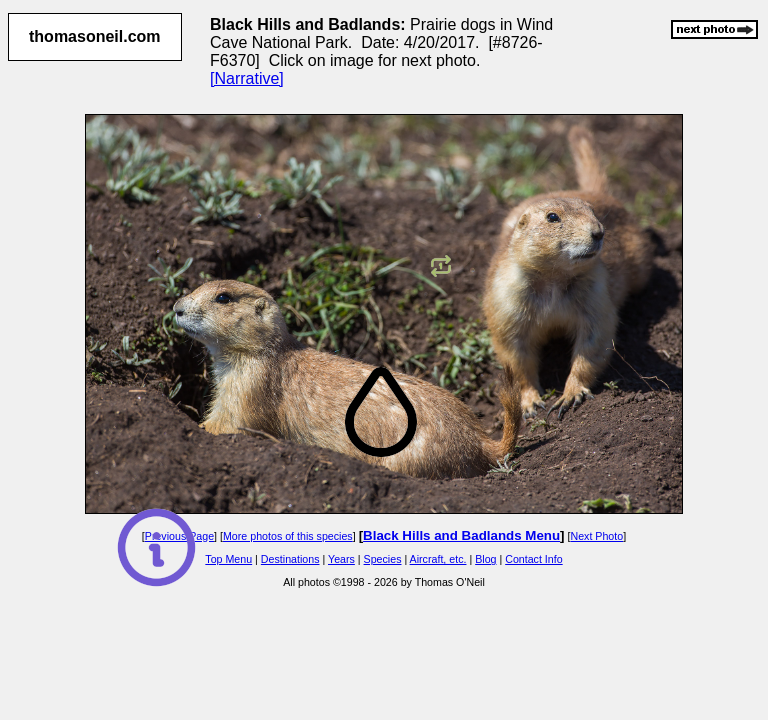  Describe the element at coordinates (441, 266) in the screenshot. I see `repeat current track once` at that location.